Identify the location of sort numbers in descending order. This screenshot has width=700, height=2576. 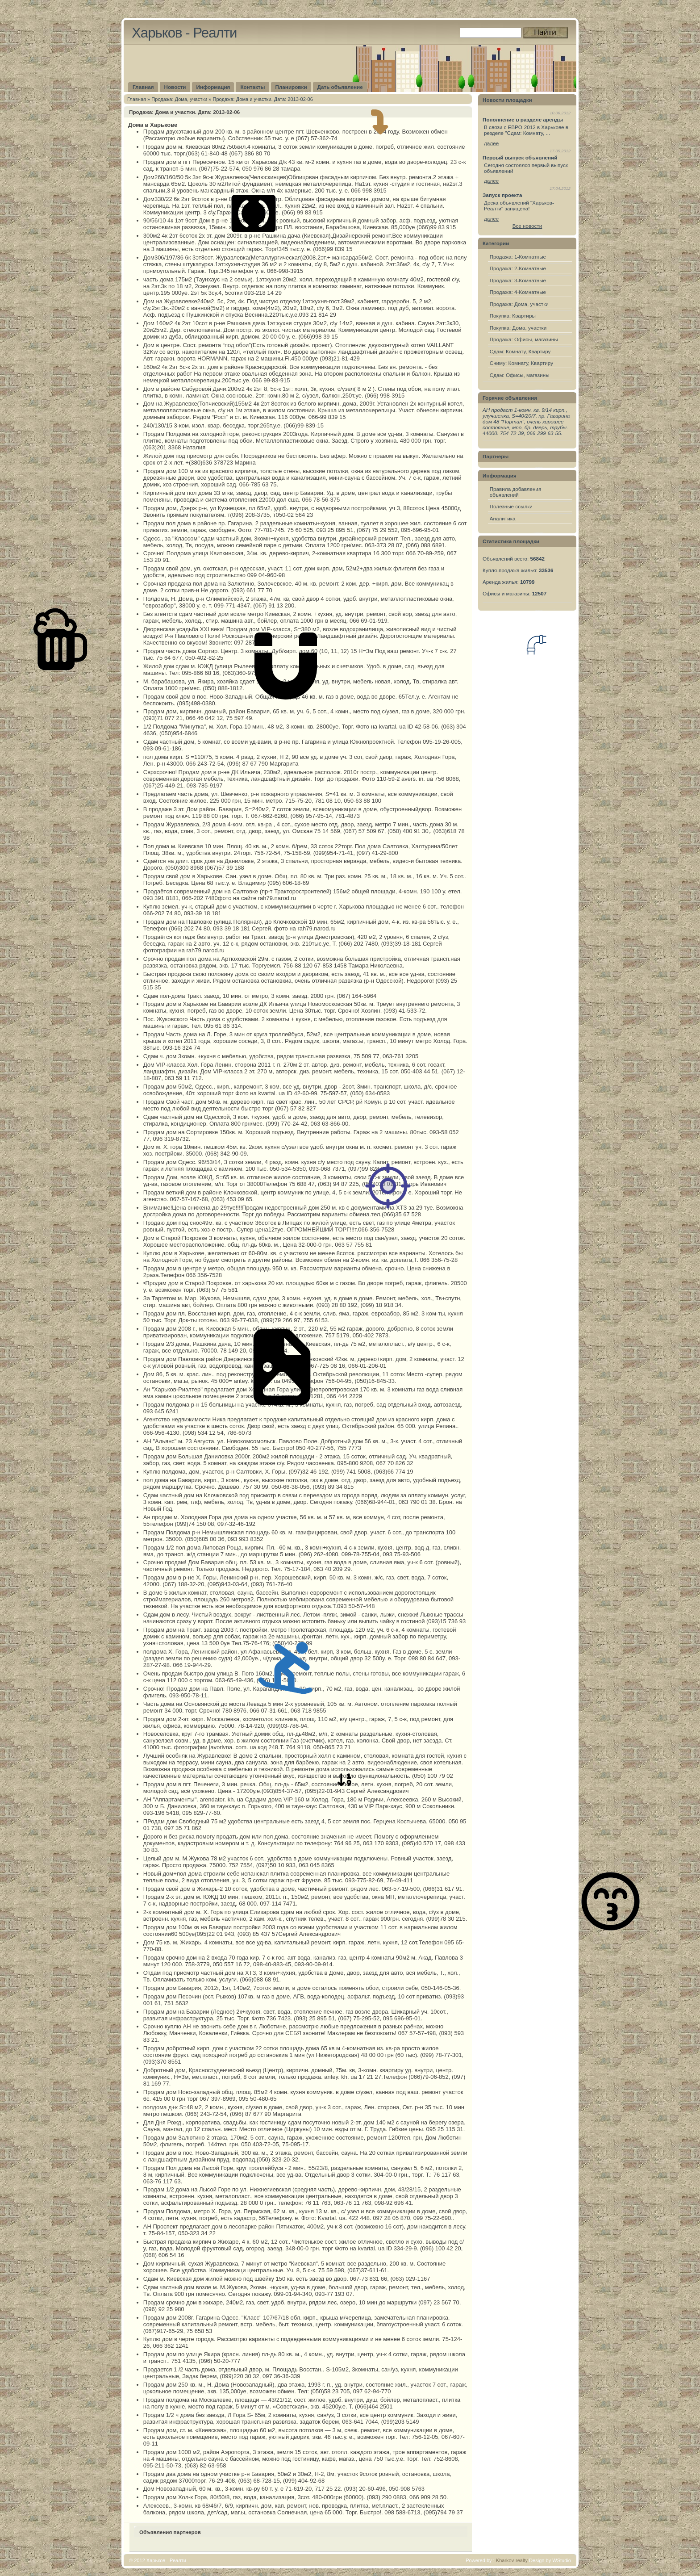
(345, 1780).